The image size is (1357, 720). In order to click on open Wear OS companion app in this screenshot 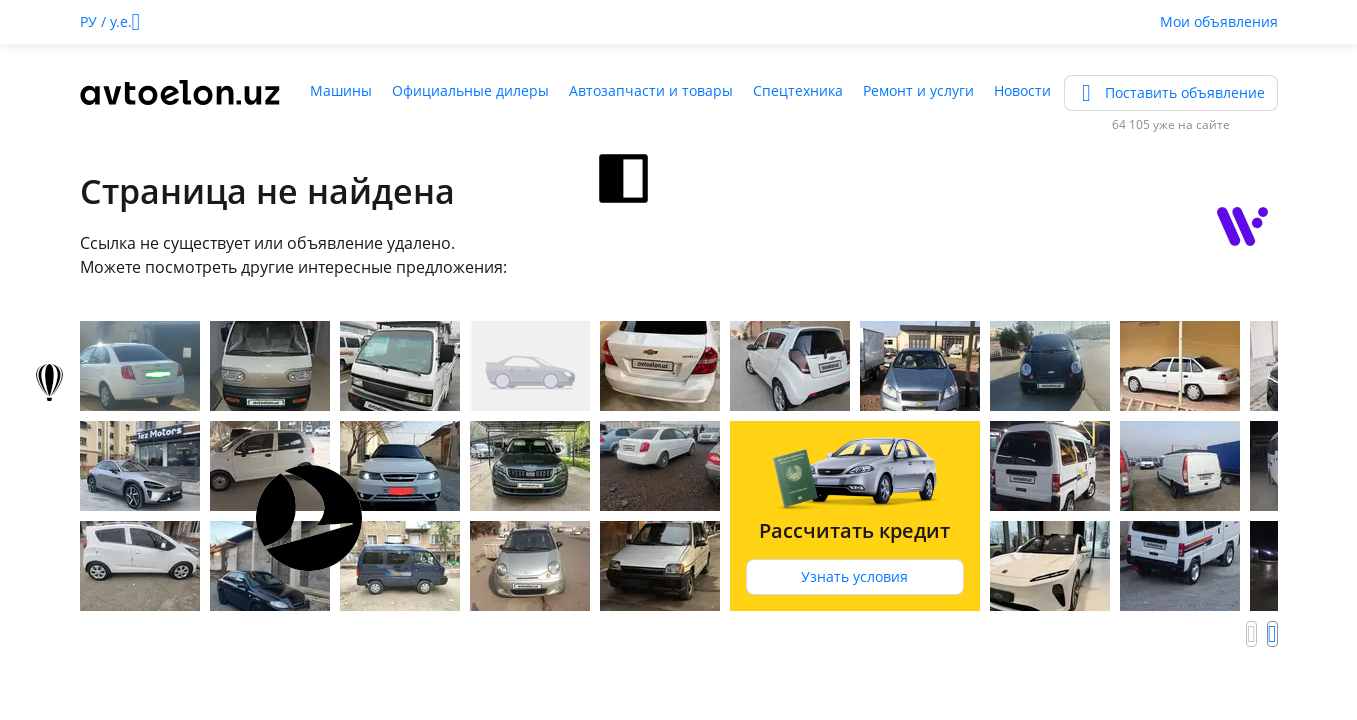, I will do `click(1242, 226)`.